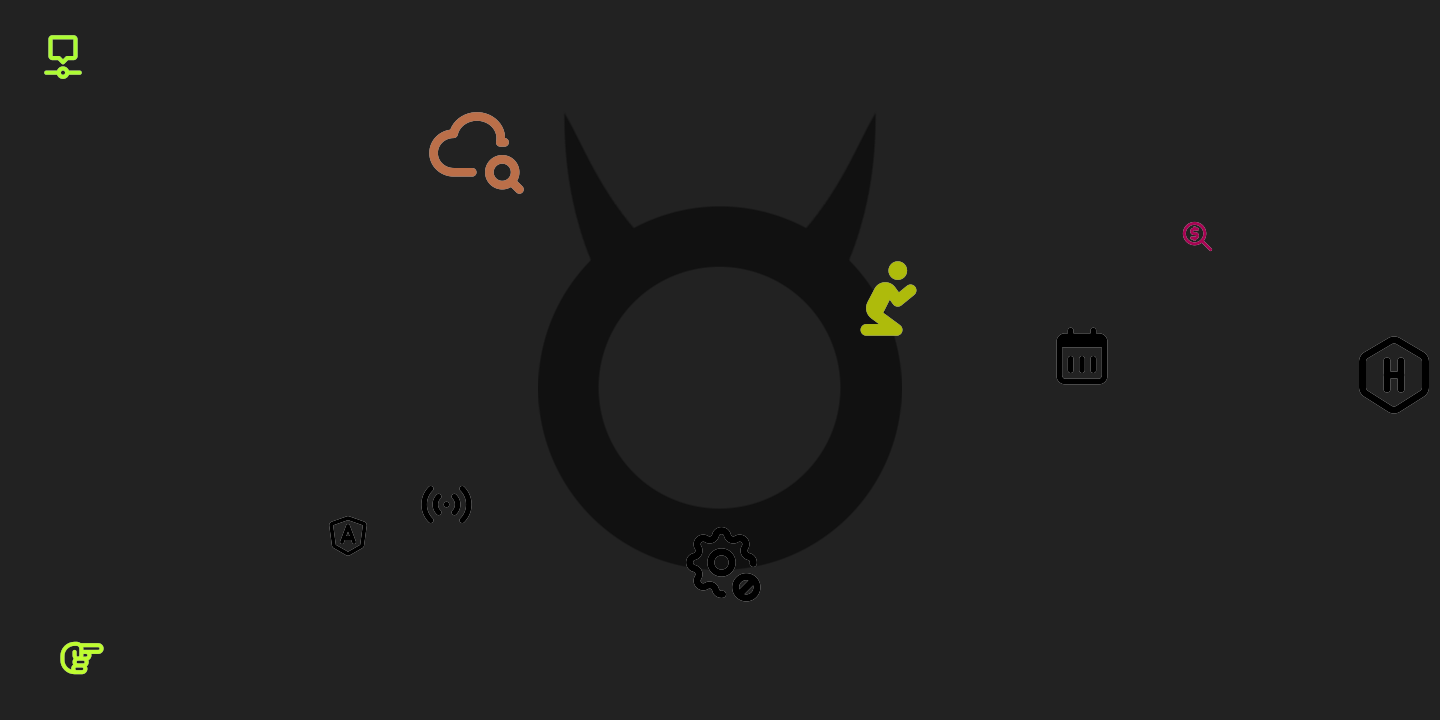 The height and width of the screenshot is (720, 1440). Describe the element at coordinates (446, 504) in the screenshot. I see `connect to a wireless access point` at that location.